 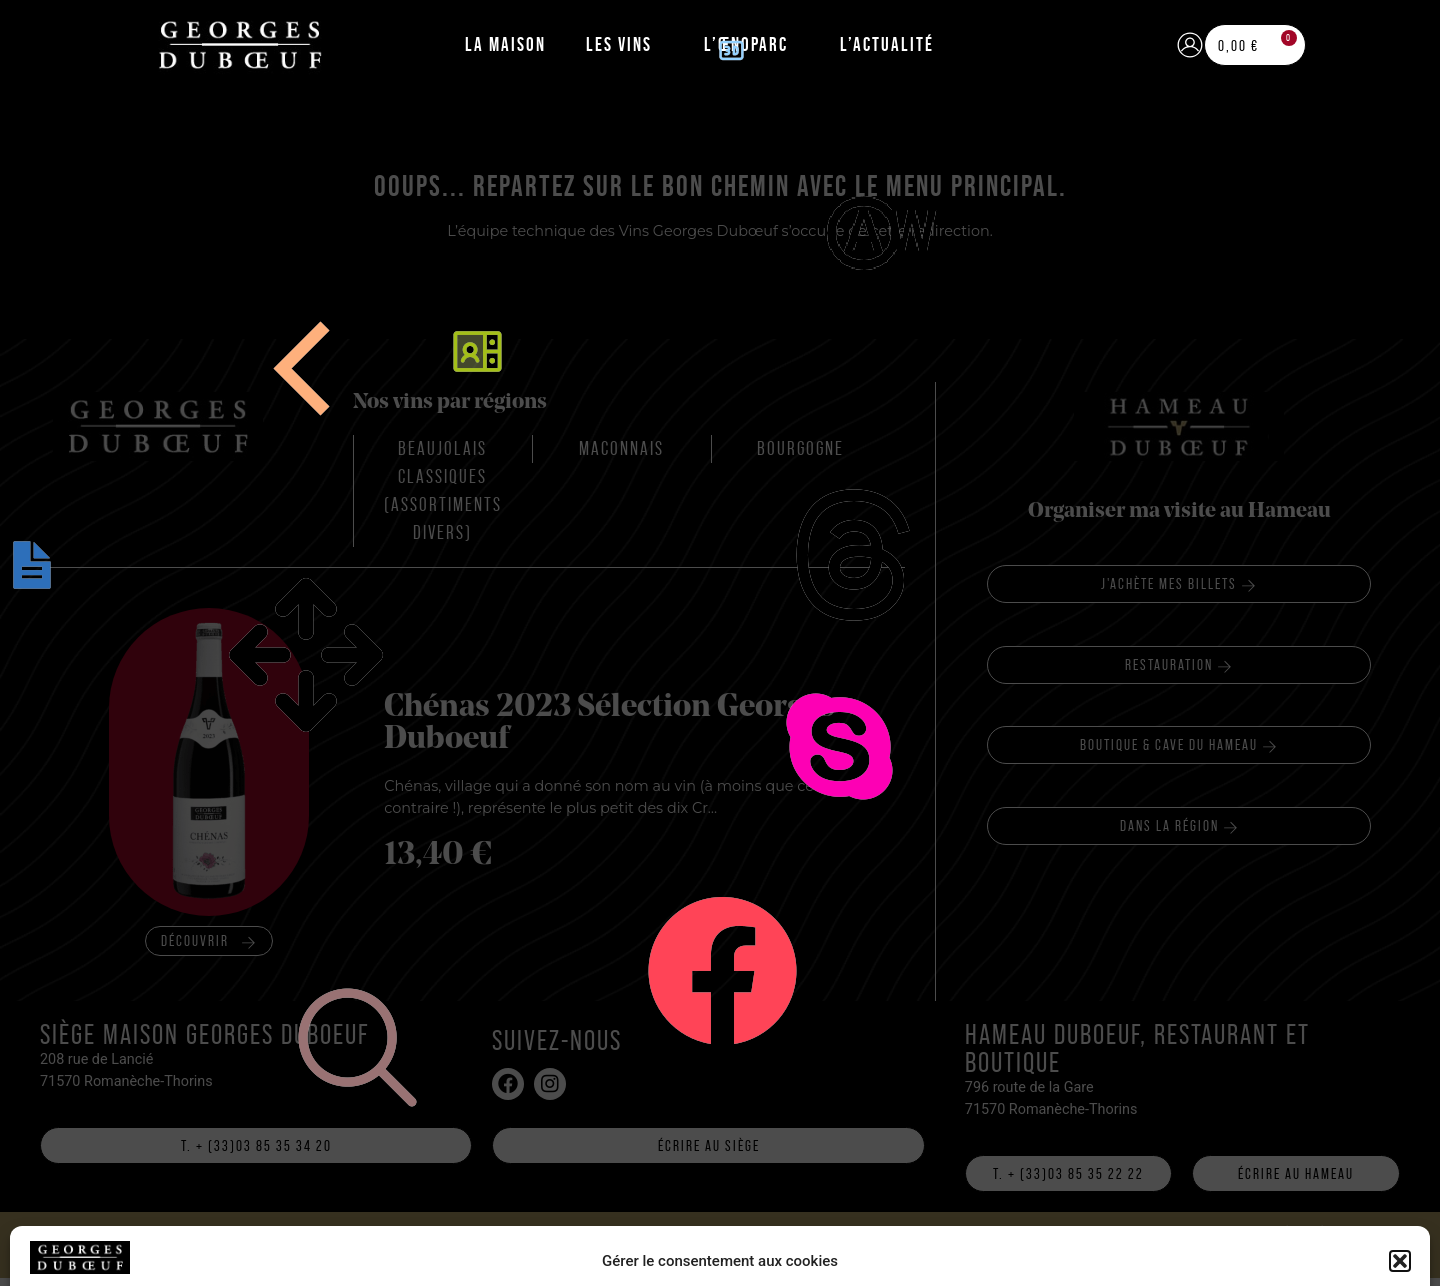 I want to click on open the Threads app, so click(x=853, y=555).